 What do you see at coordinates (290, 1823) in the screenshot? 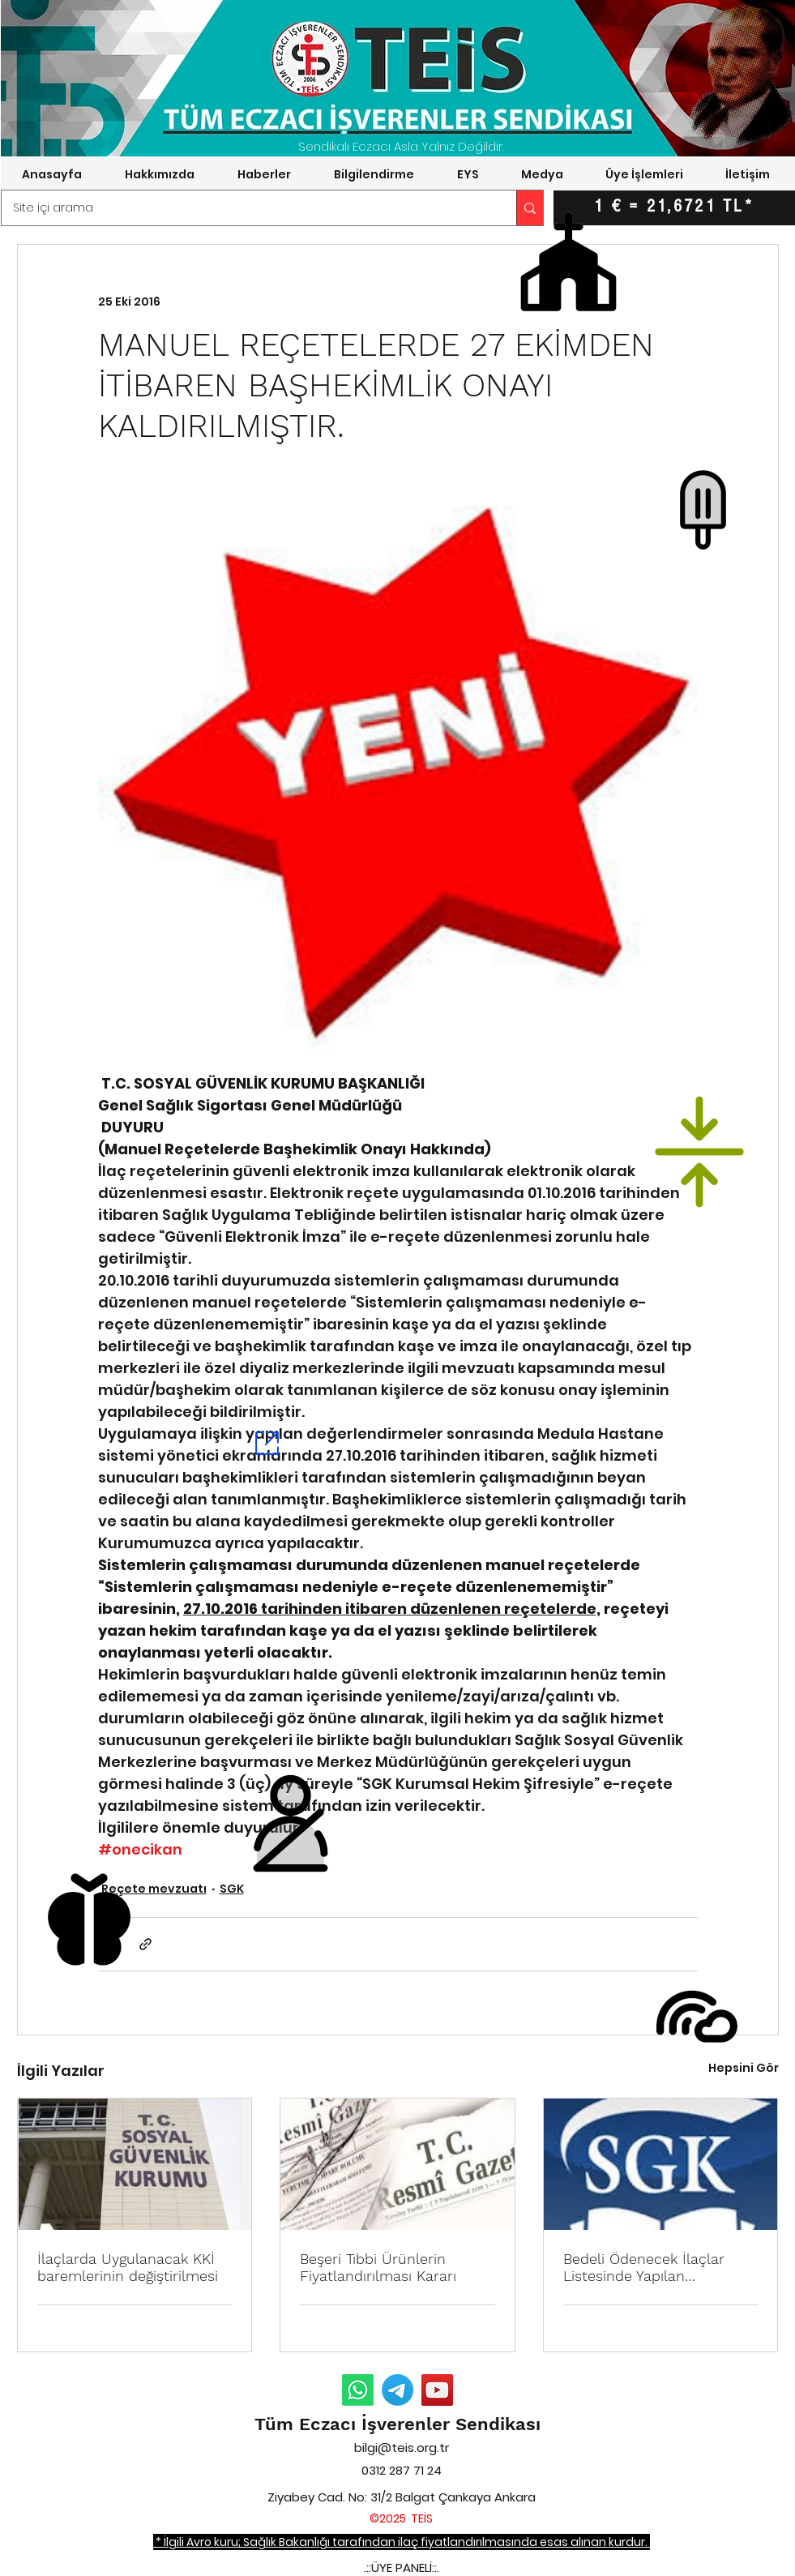
I see `indicates seatbelt reminder or safety warning` at bounding box center [290, 1823].